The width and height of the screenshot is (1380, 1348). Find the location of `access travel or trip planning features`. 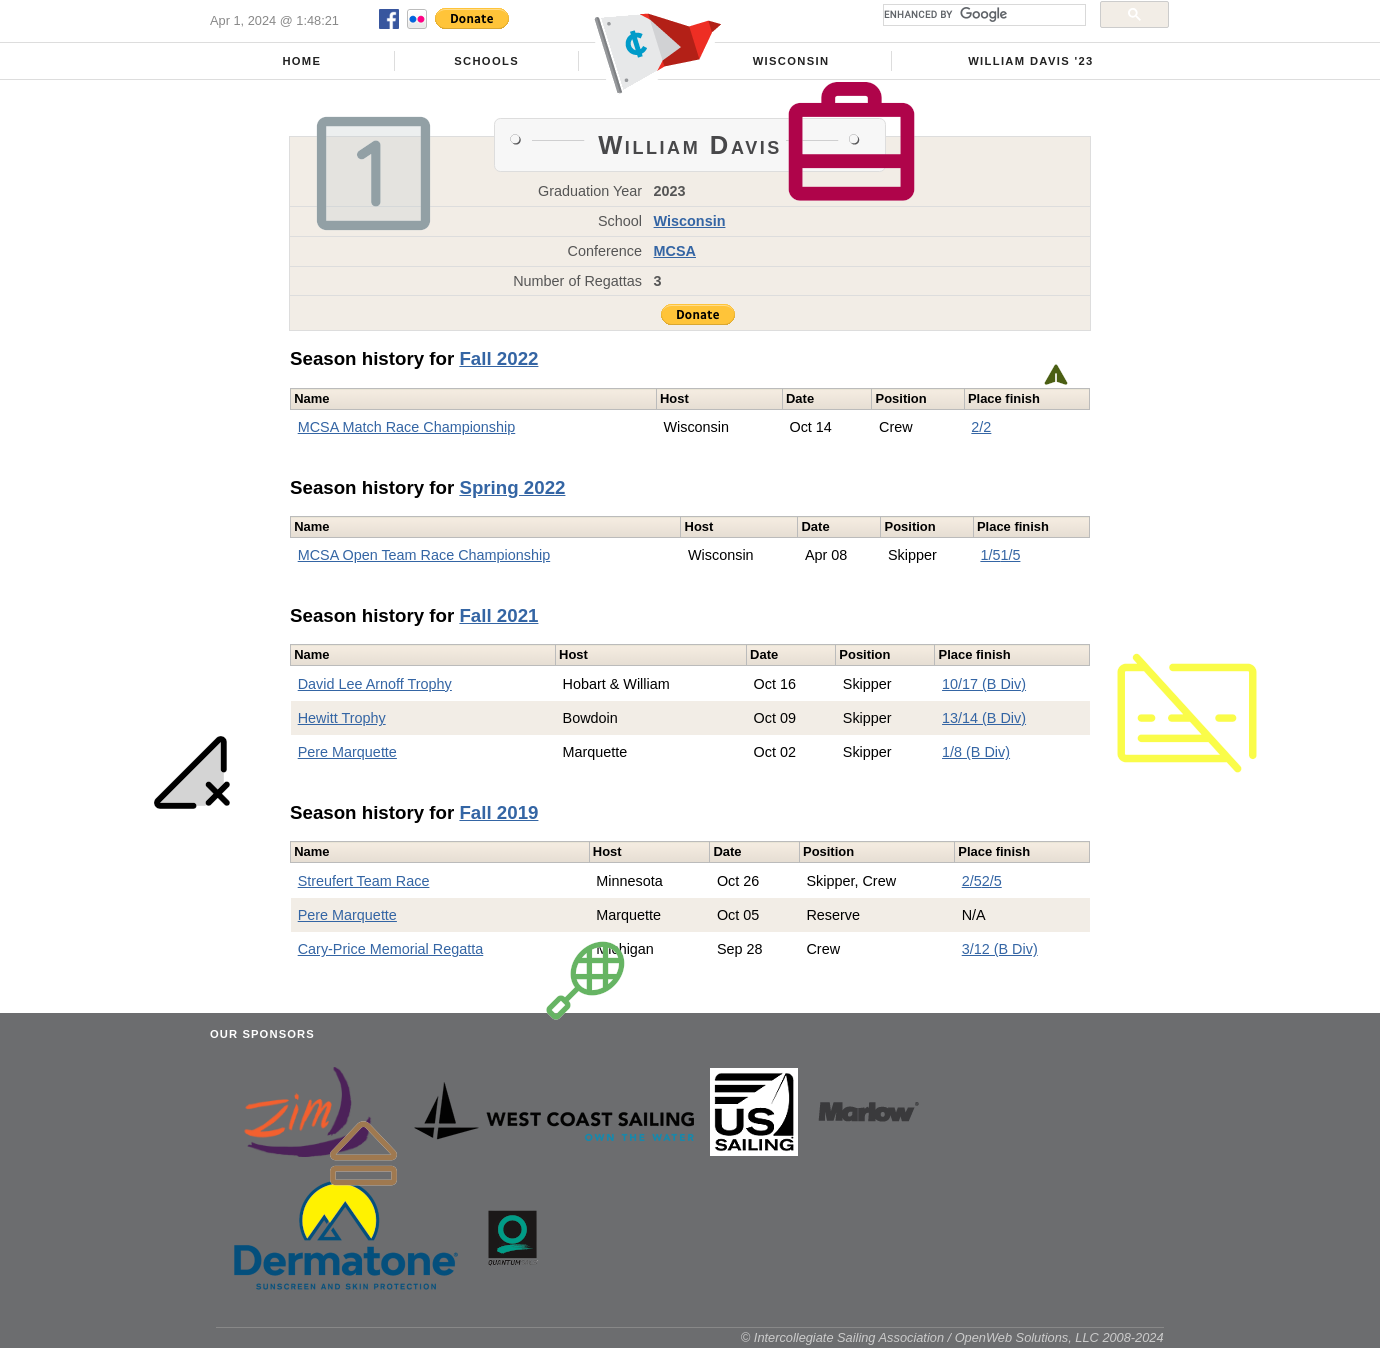

access travel or trip planning features is located at coordinates (851, 149).